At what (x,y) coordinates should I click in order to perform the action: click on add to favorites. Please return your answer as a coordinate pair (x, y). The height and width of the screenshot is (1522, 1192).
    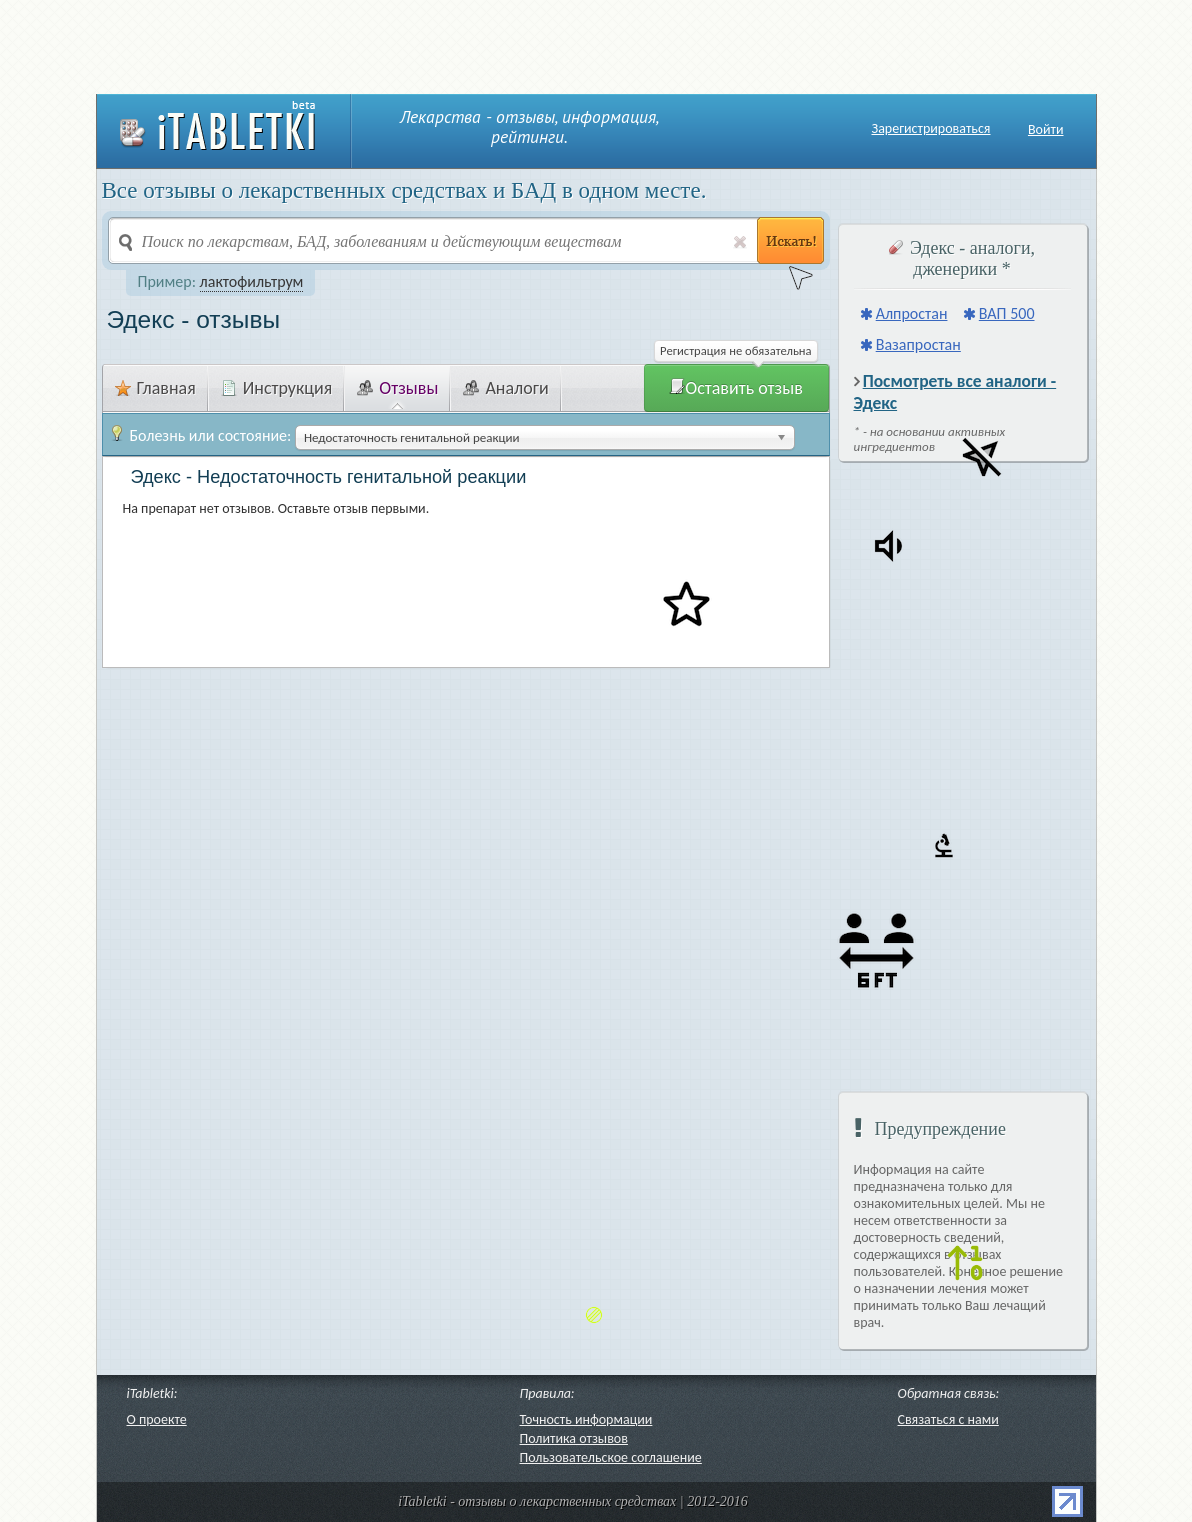
    Looking at the image, I should click on (686, 604).